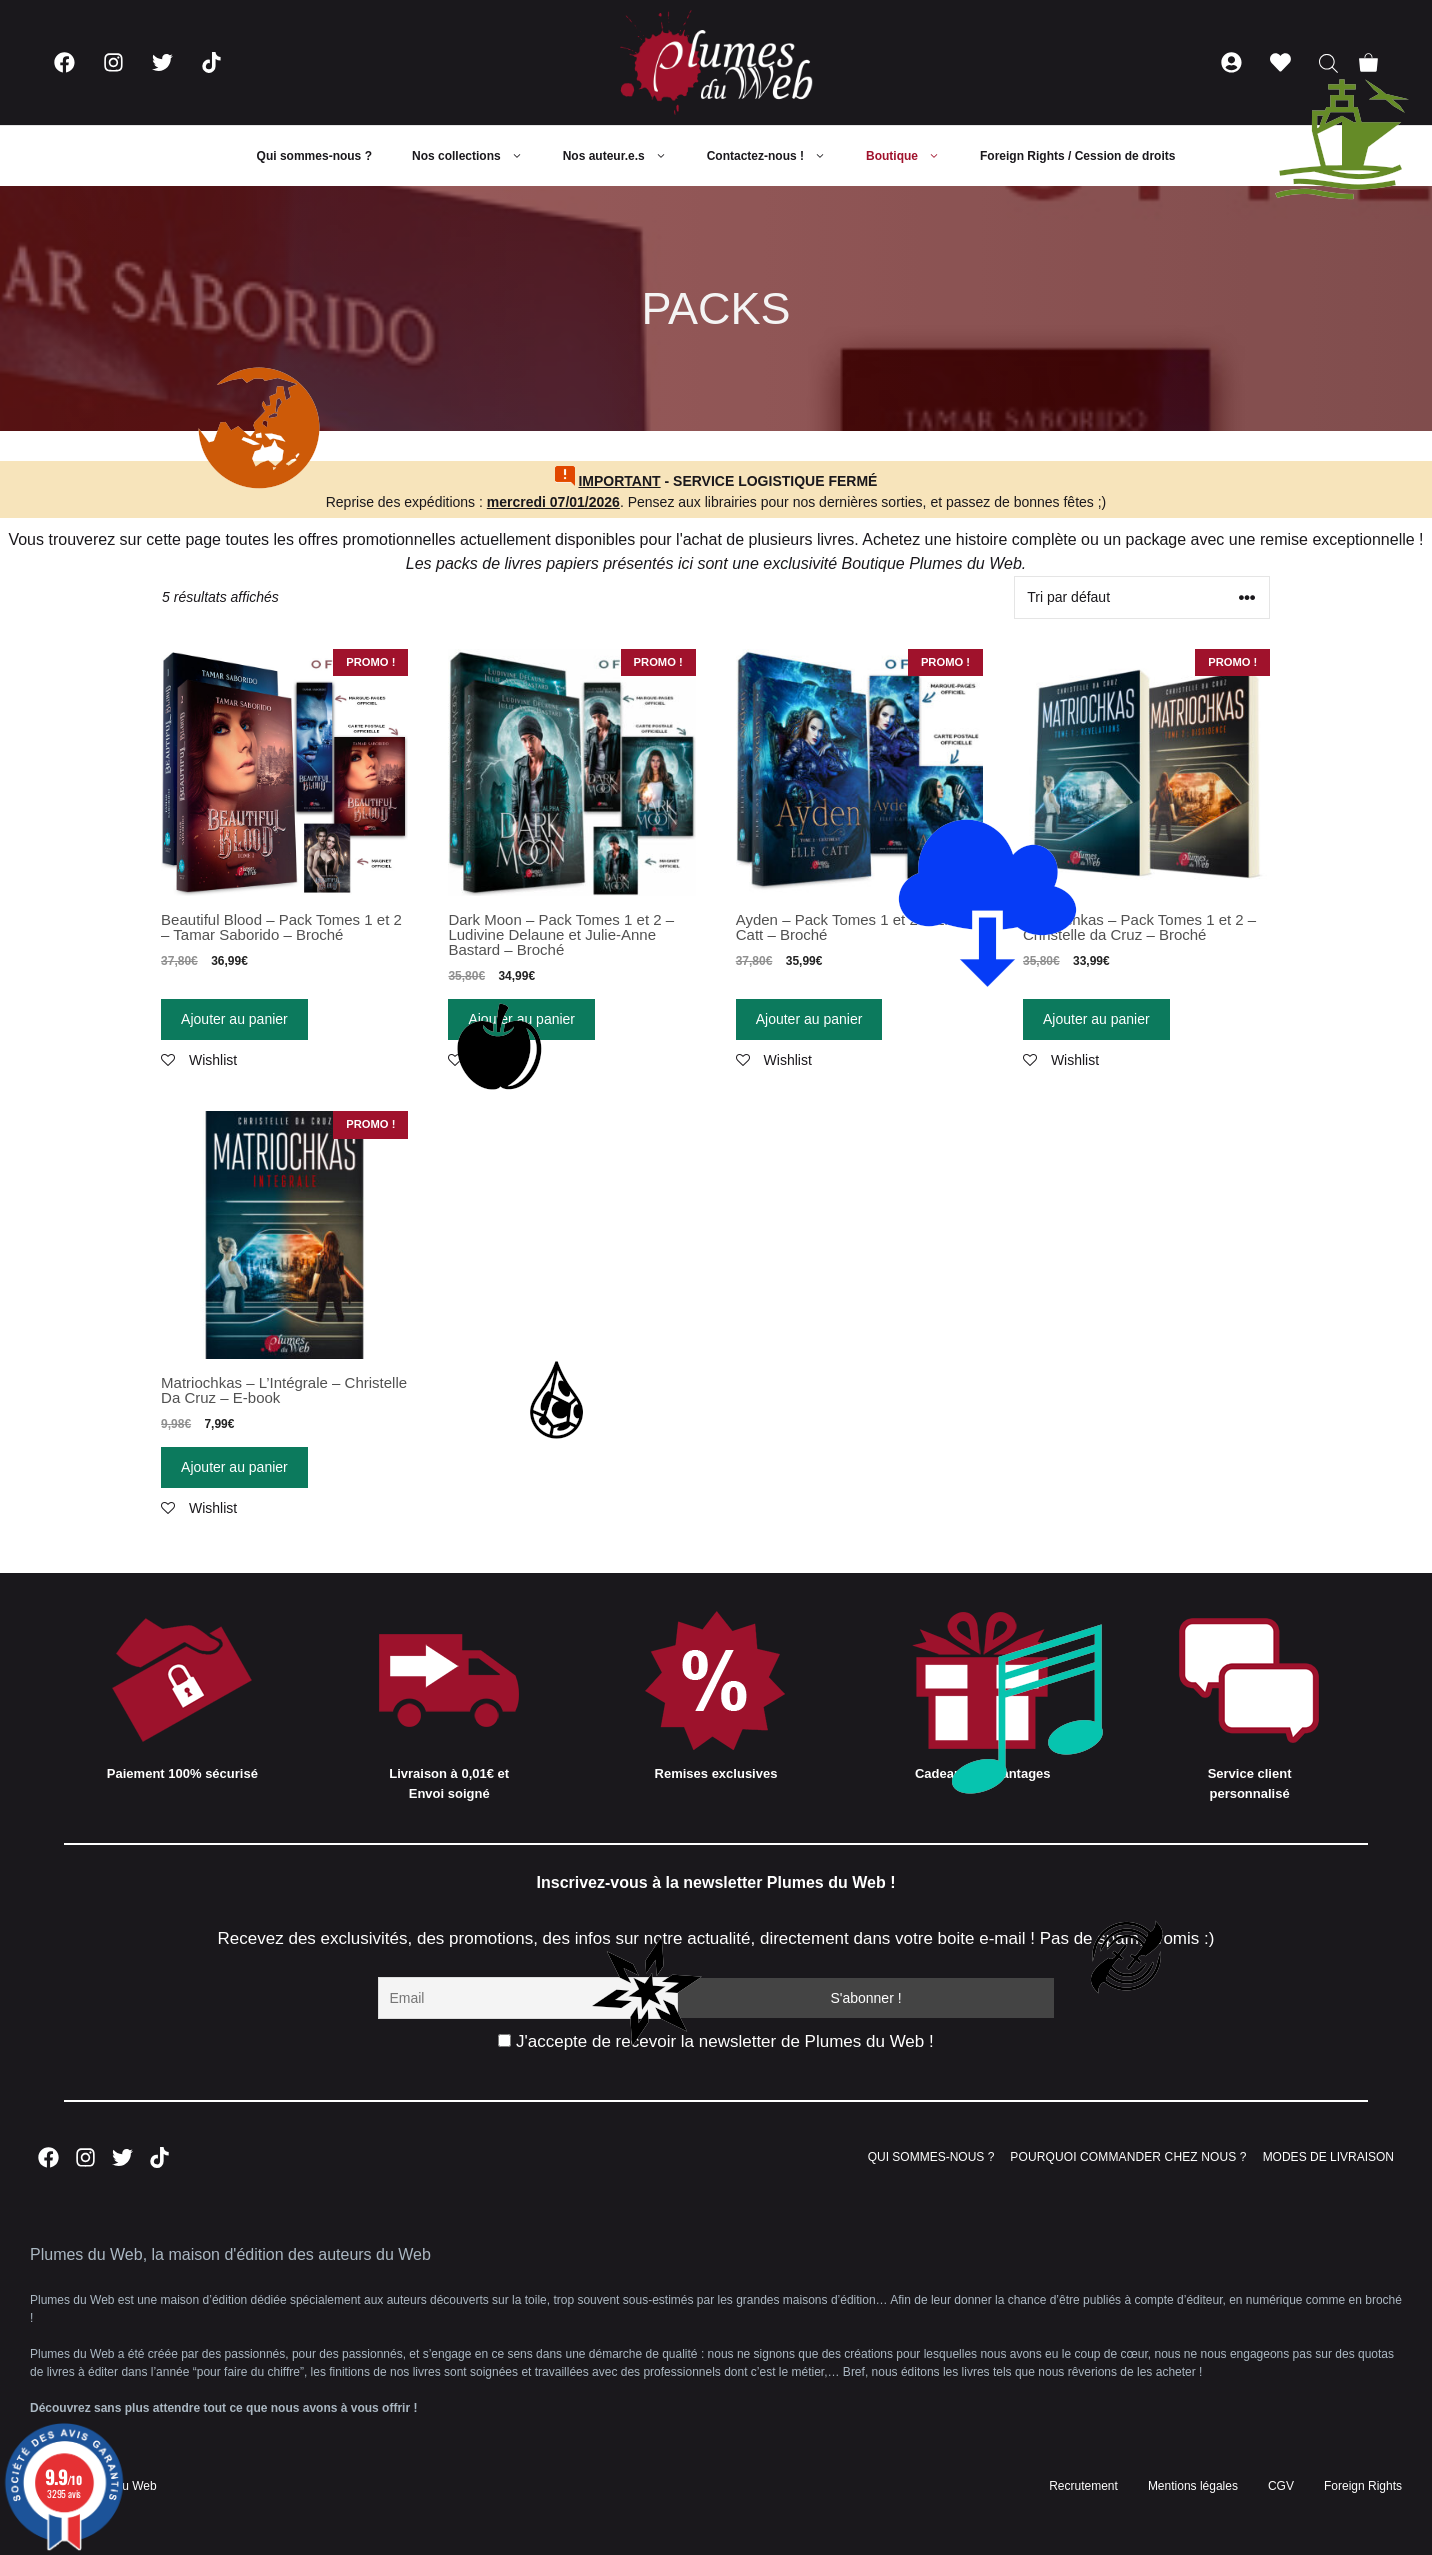 Image resolution: width=1432 pixels, height=2555 pixels. What do you see at coordinates (259, 428) in the screenshot?
I see `select asia-oceania region` at bounding box center [259, 428].